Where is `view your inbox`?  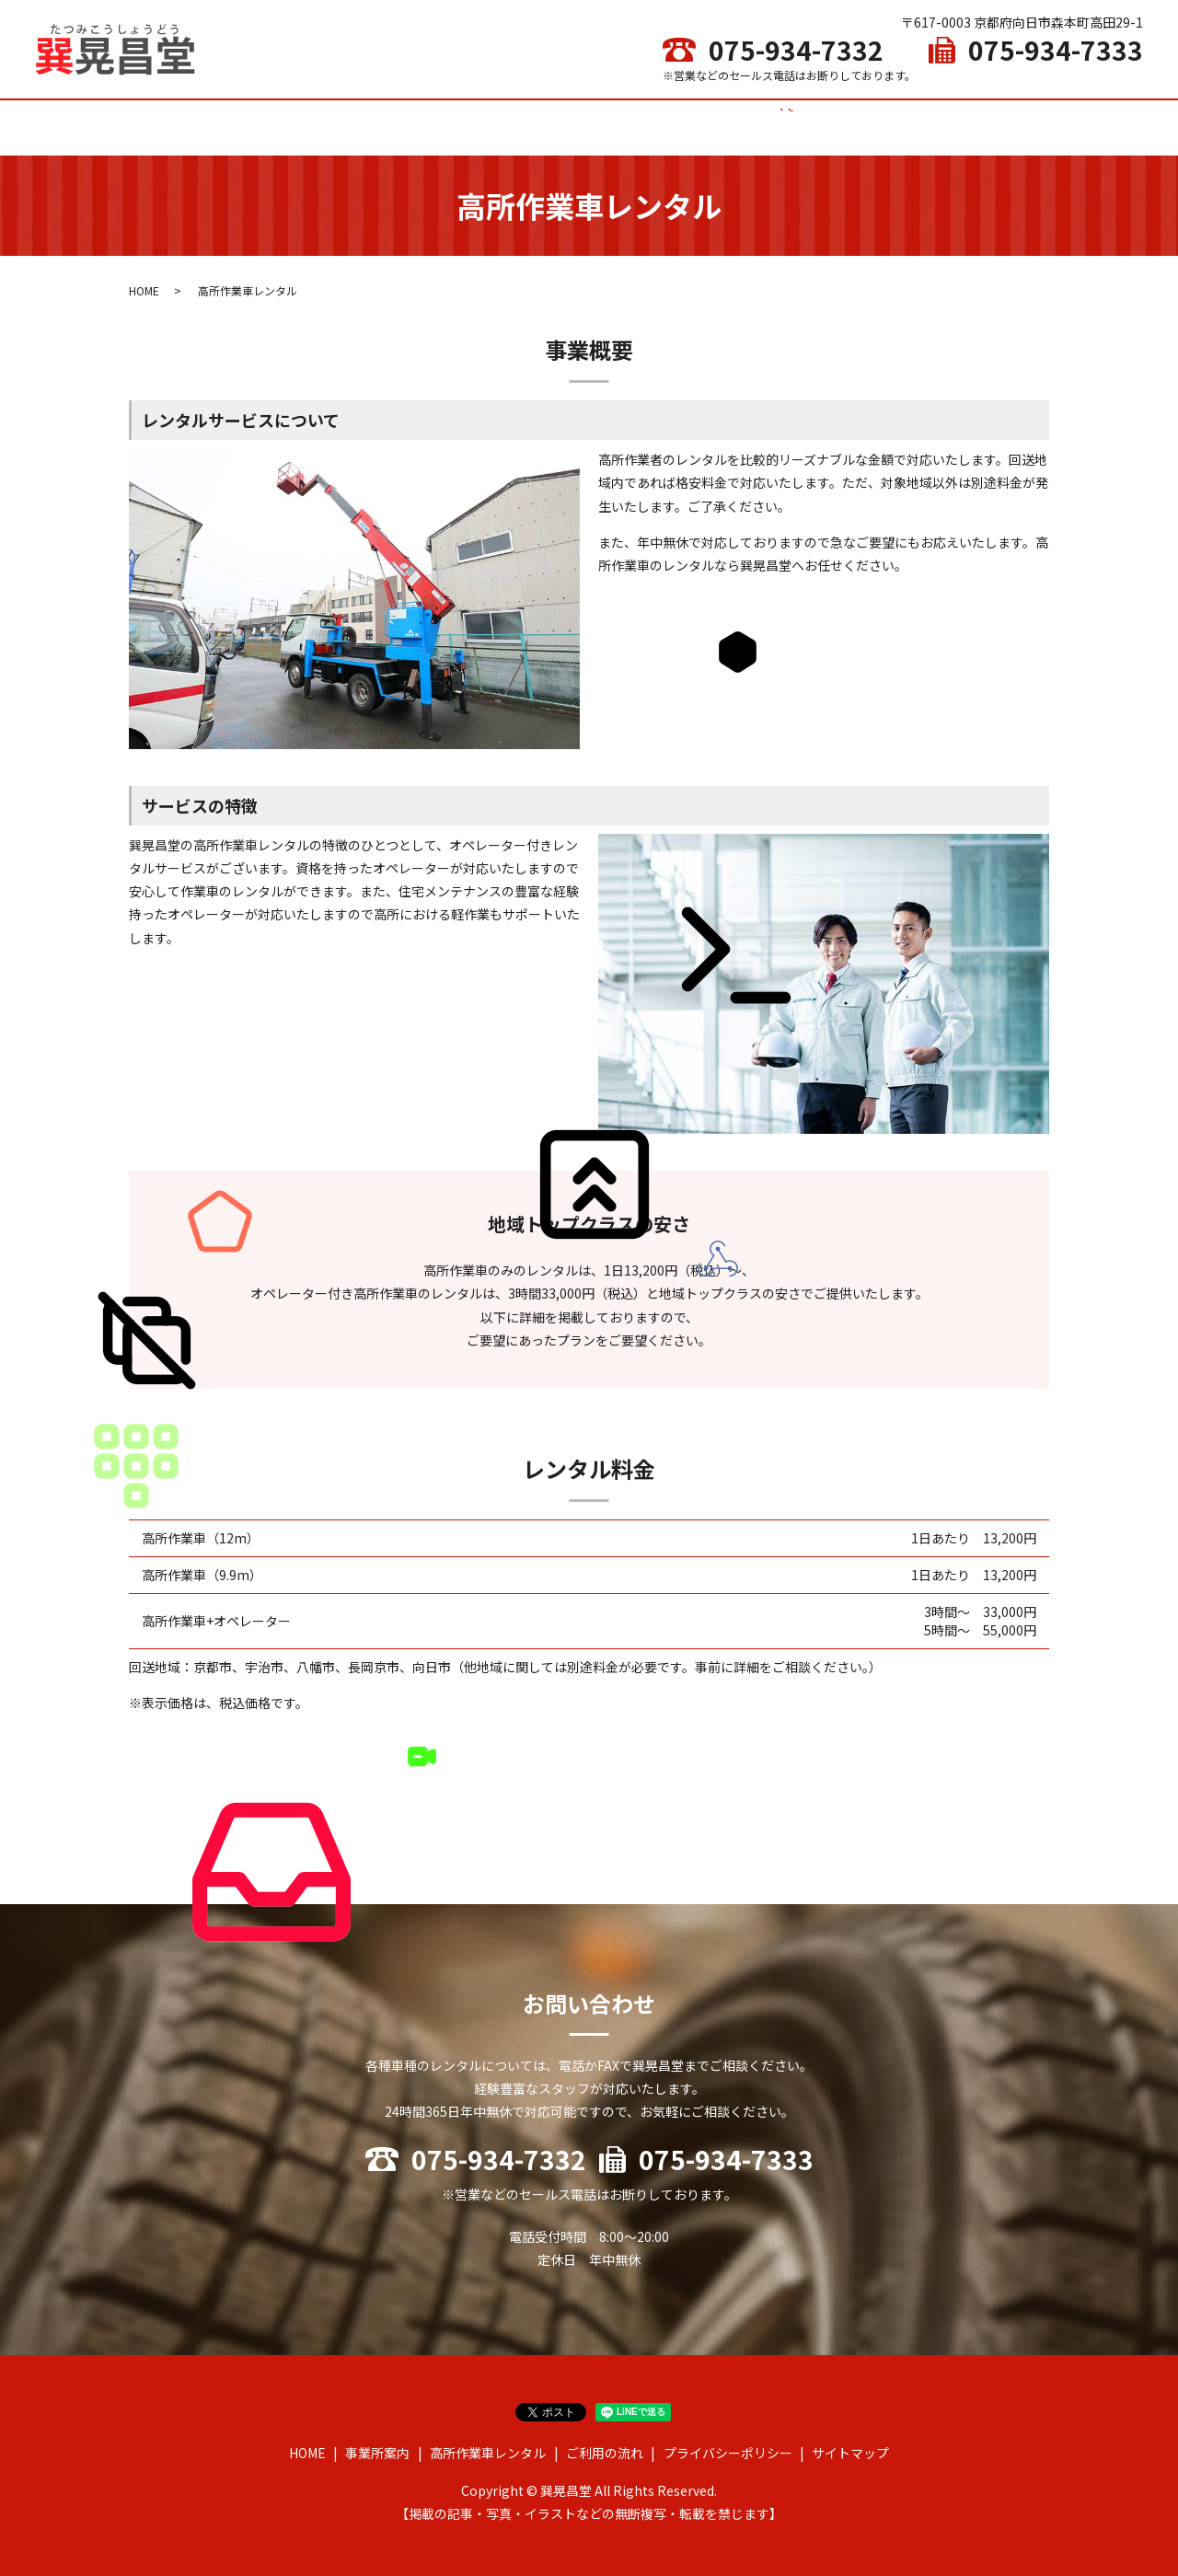 view your inbox is located at coordinates (271, 1872).